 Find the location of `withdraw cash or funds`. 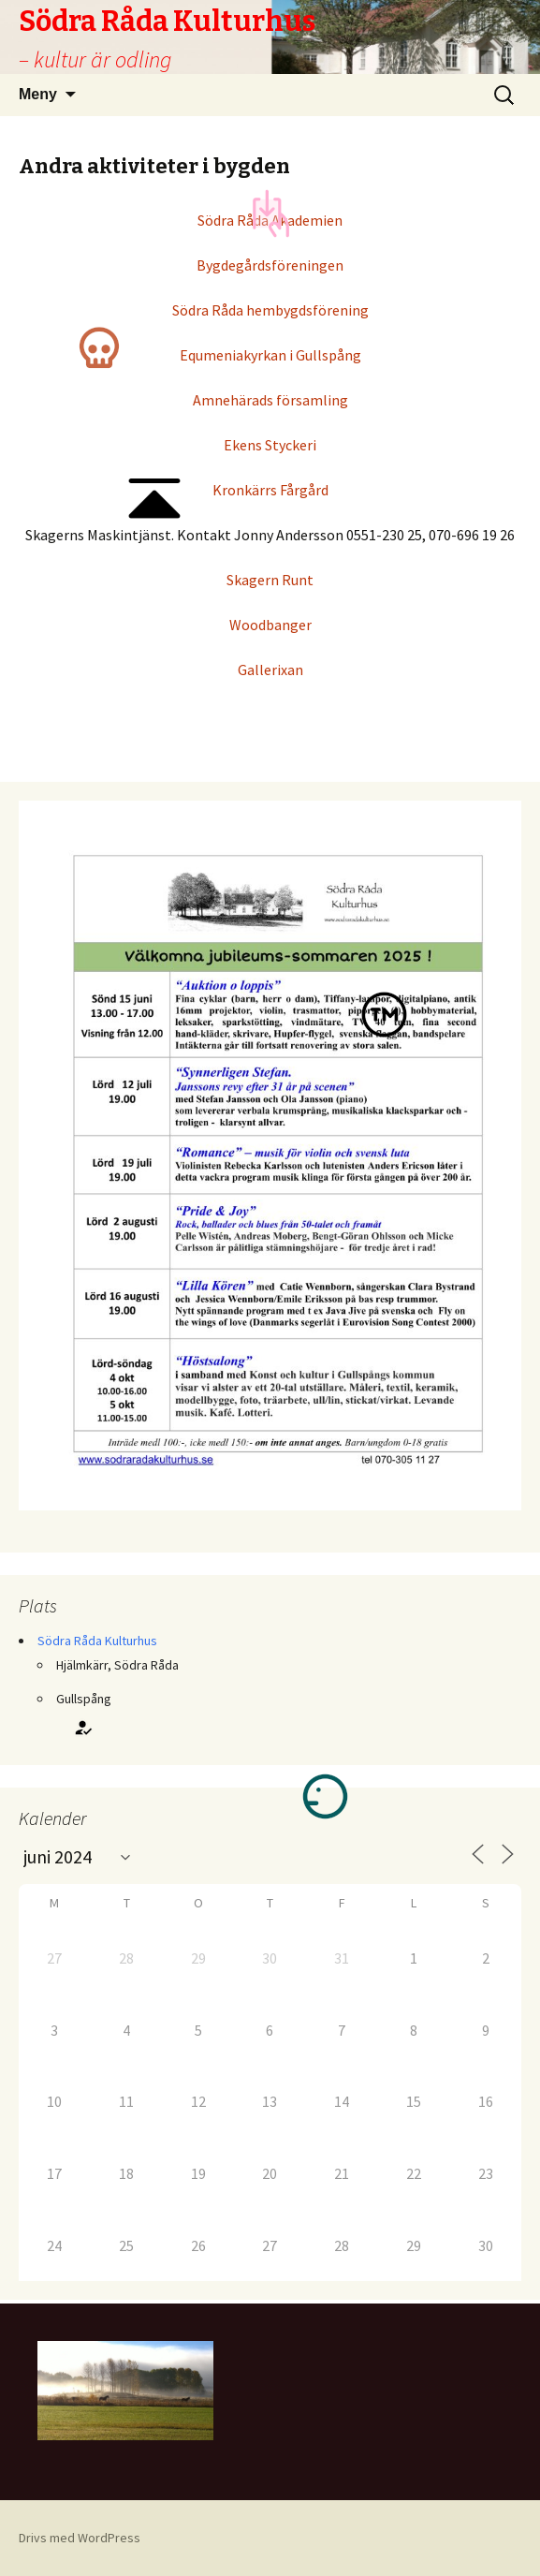

withdraw cash or funds is located at coordinates (269, 213).